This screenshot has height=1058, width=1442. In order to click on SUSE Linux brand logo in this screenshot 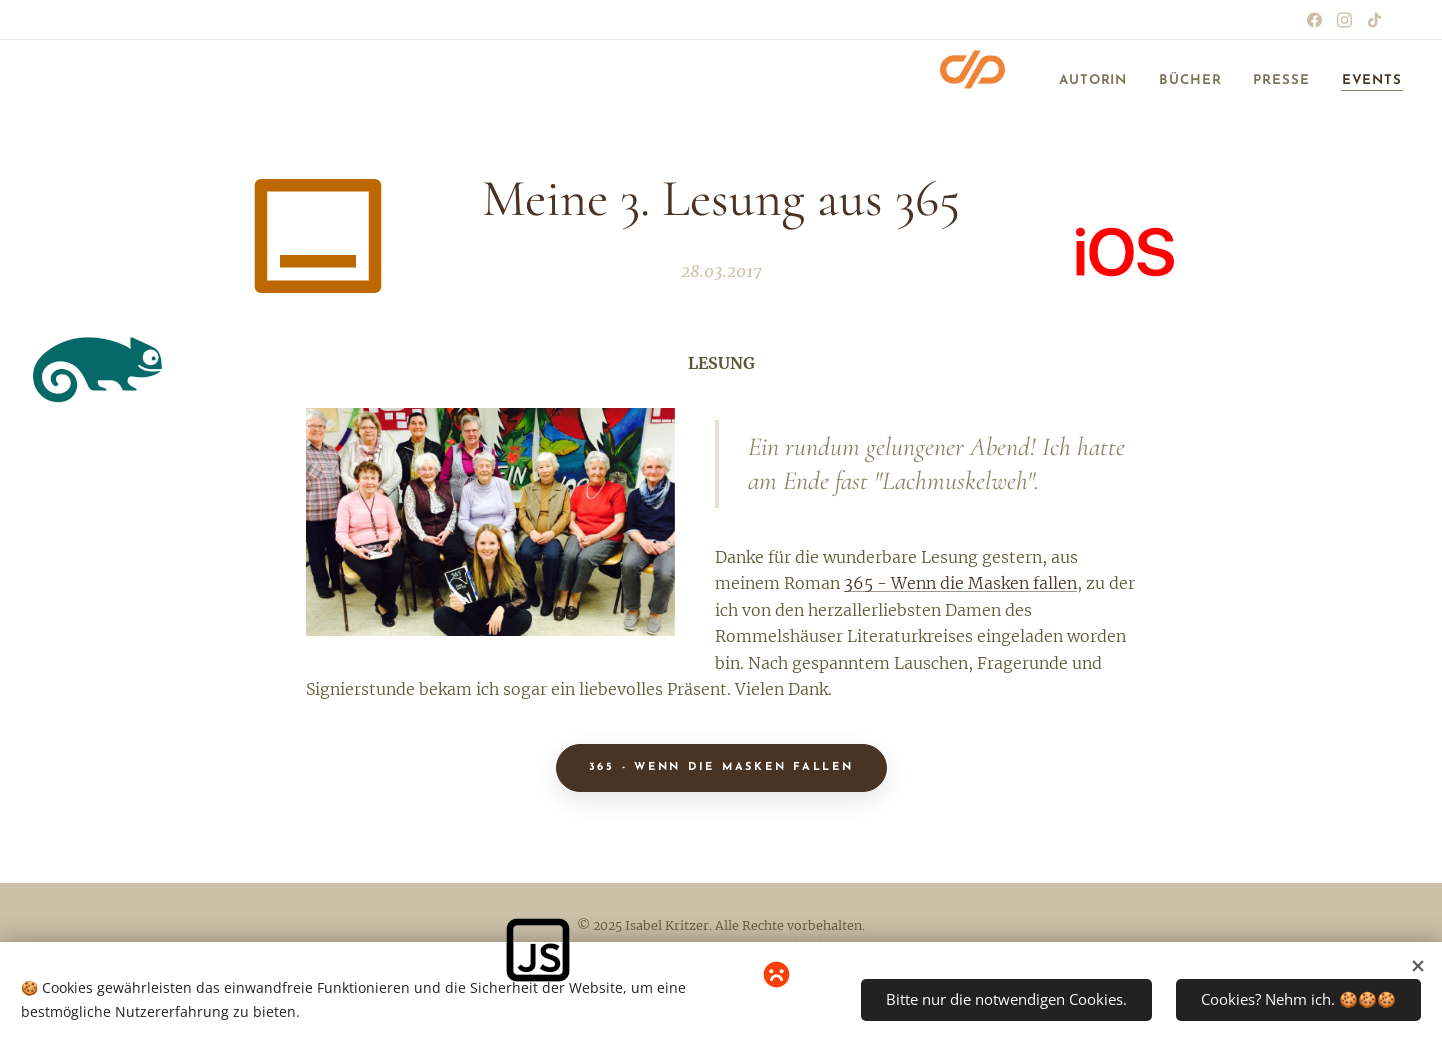, I will do `click(97, 369)`.